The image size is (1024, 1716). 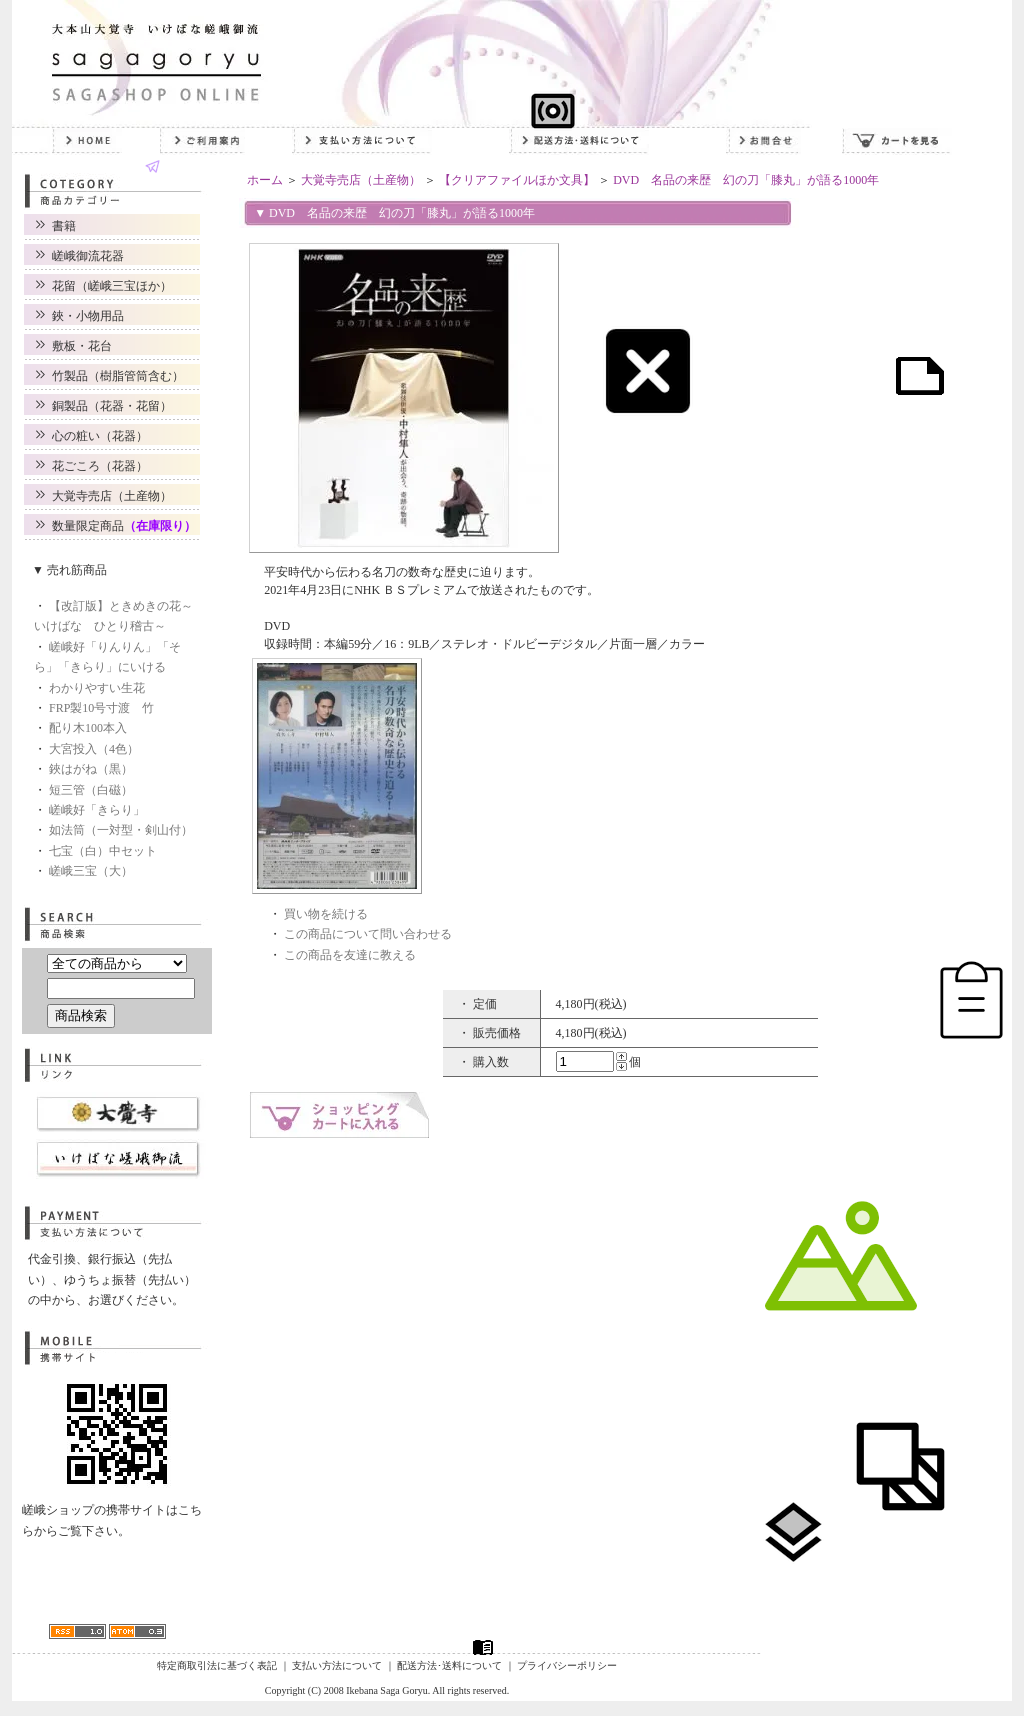 What do you see at coordinates (900, 1466) in the screenshot?
I see `subtract or remove a layer from selection` at bounding box center [900, 1466].